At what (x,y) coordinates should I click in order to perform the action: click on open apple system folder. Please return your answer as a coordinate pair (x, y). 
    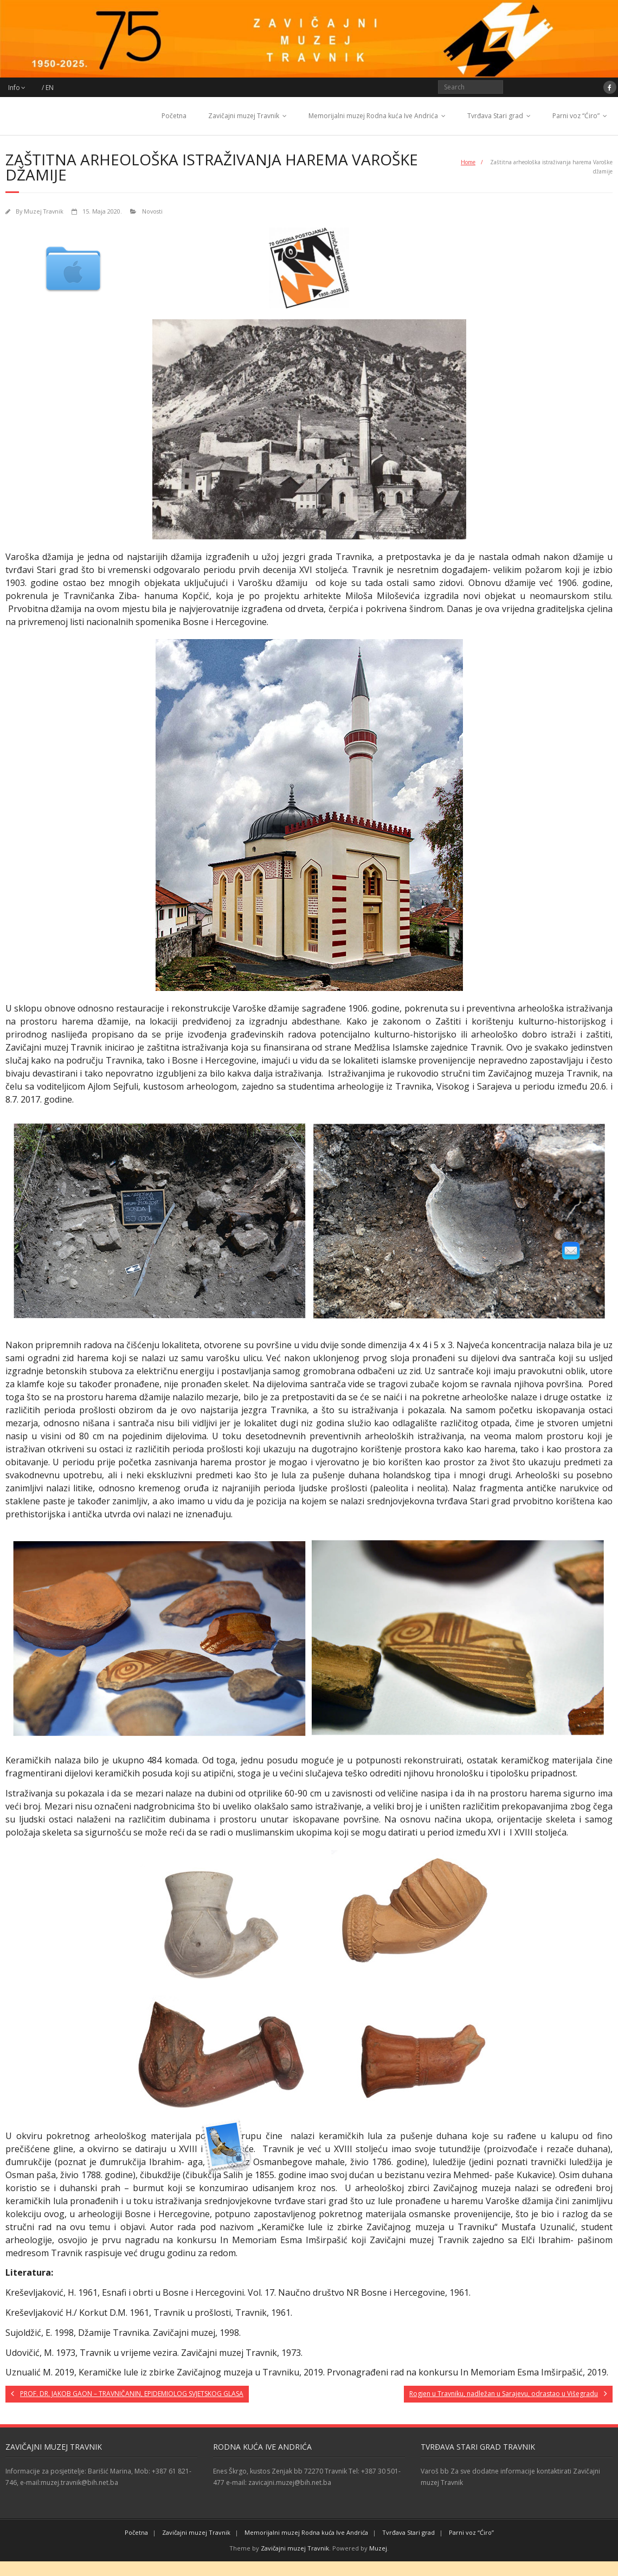
    Looking at the image, I should click on (73, 268).